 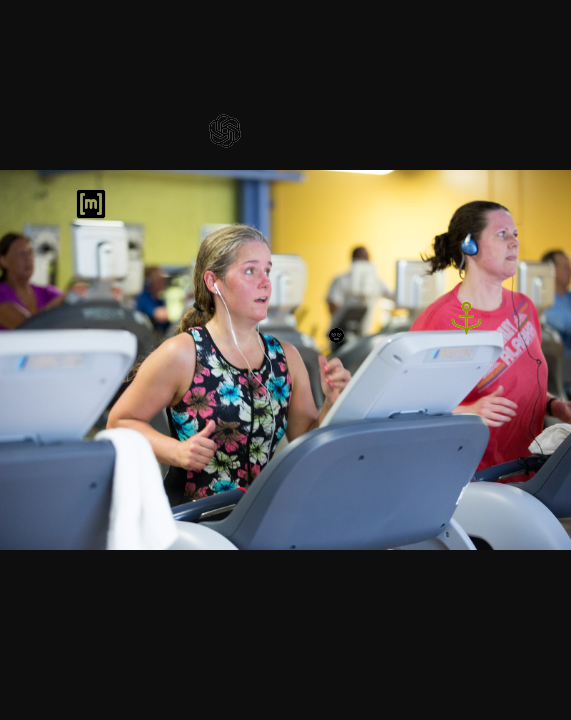 I want to click on react with an eye-roll emoji, so click(x=336, y=335).